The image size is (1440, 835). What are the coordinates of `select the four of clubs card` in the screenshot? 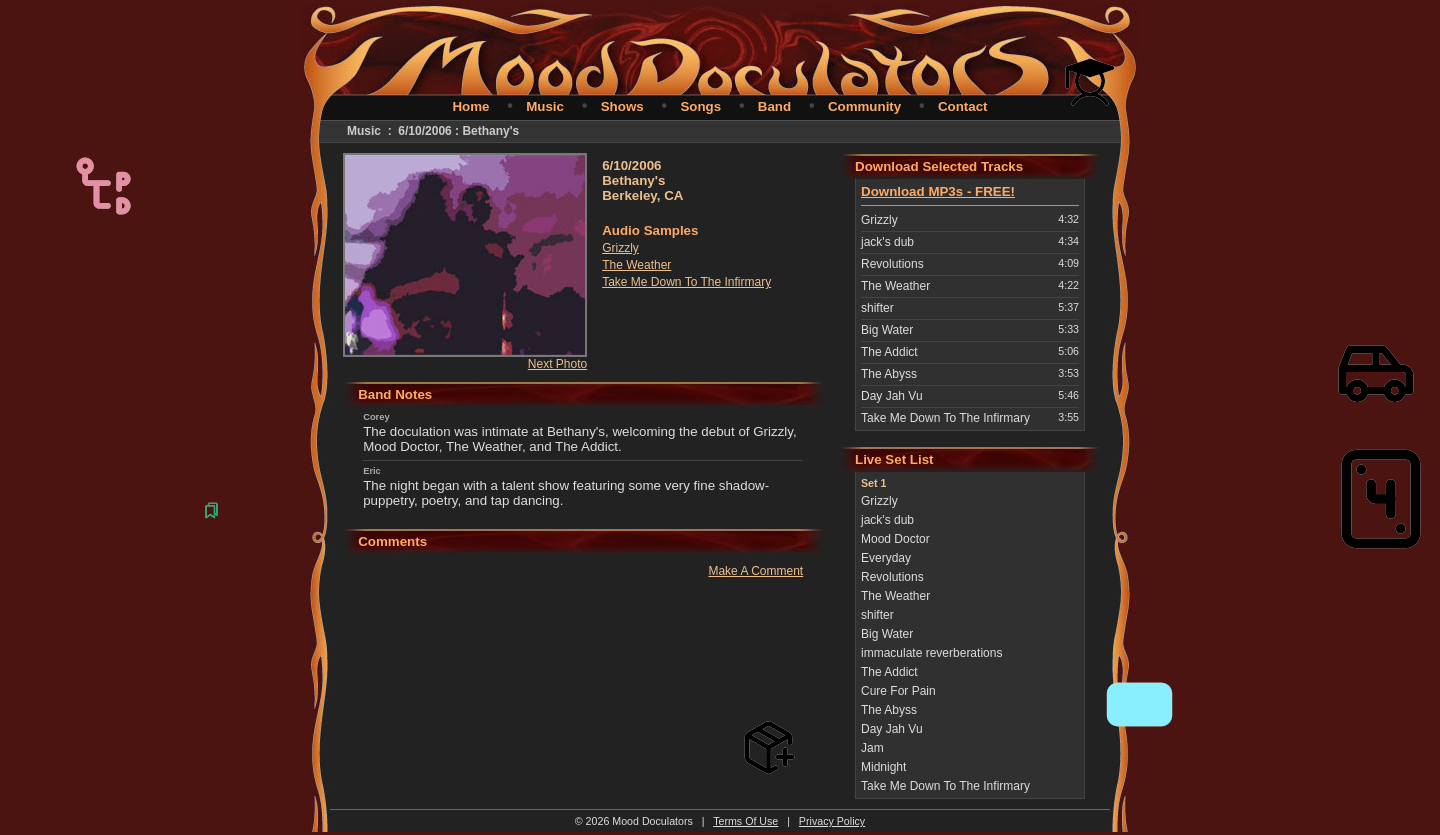 It's located at (1381, 499).